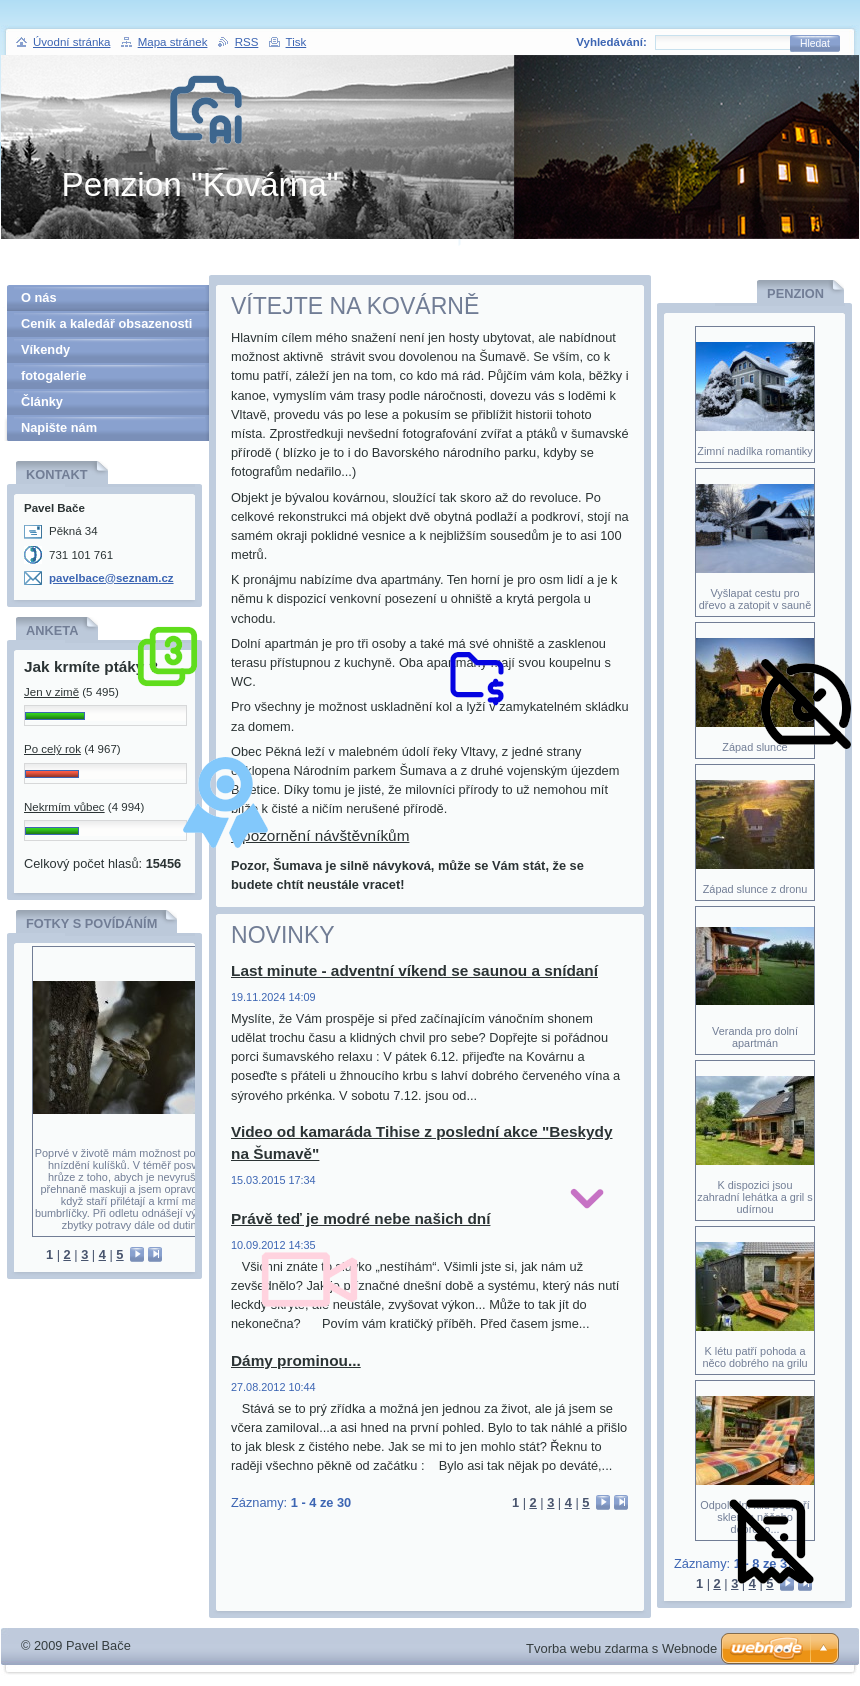 This screenshot has width=860, height=1686. I want to click on access AI-powered camera features, so click(206, 108).